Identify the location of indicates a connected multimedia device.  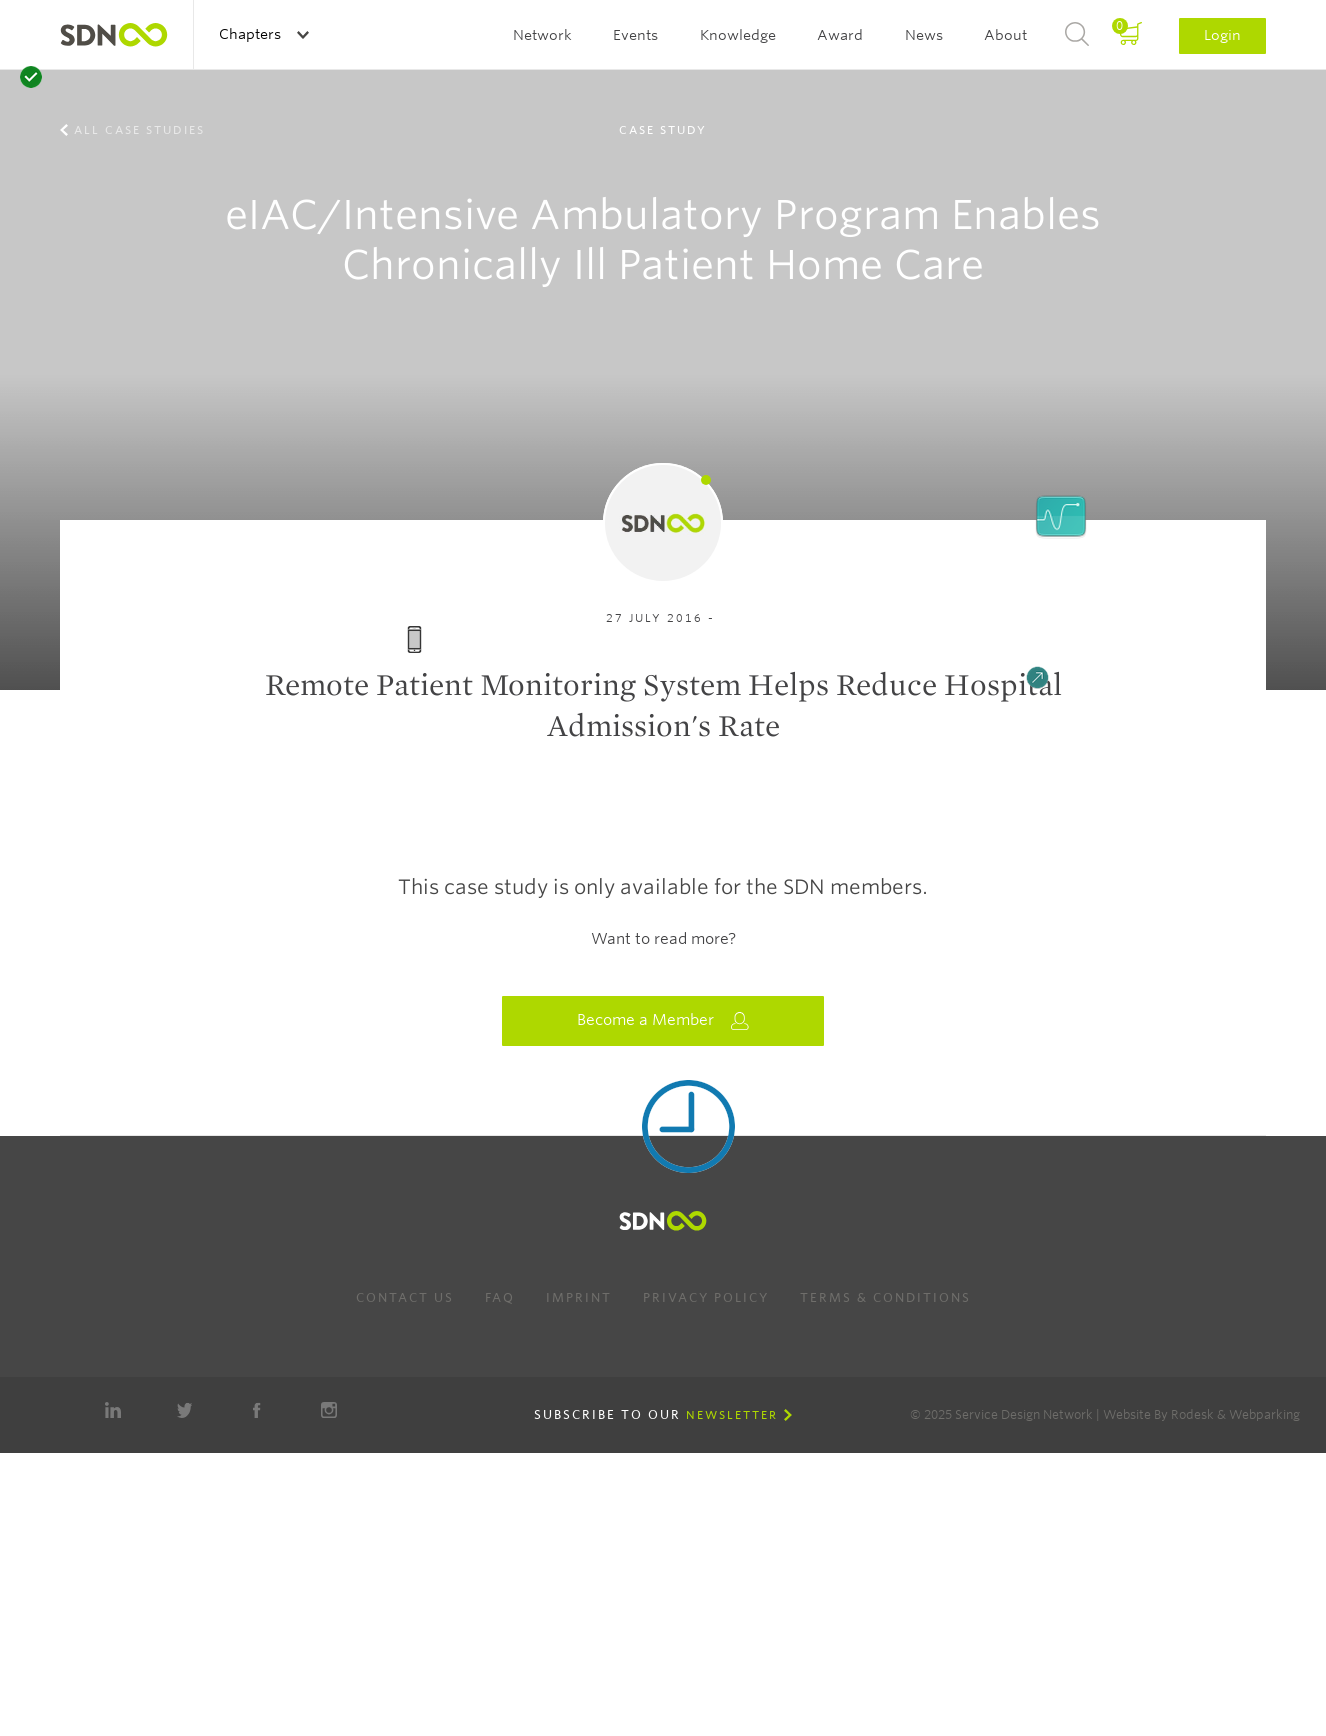
(414, 639).